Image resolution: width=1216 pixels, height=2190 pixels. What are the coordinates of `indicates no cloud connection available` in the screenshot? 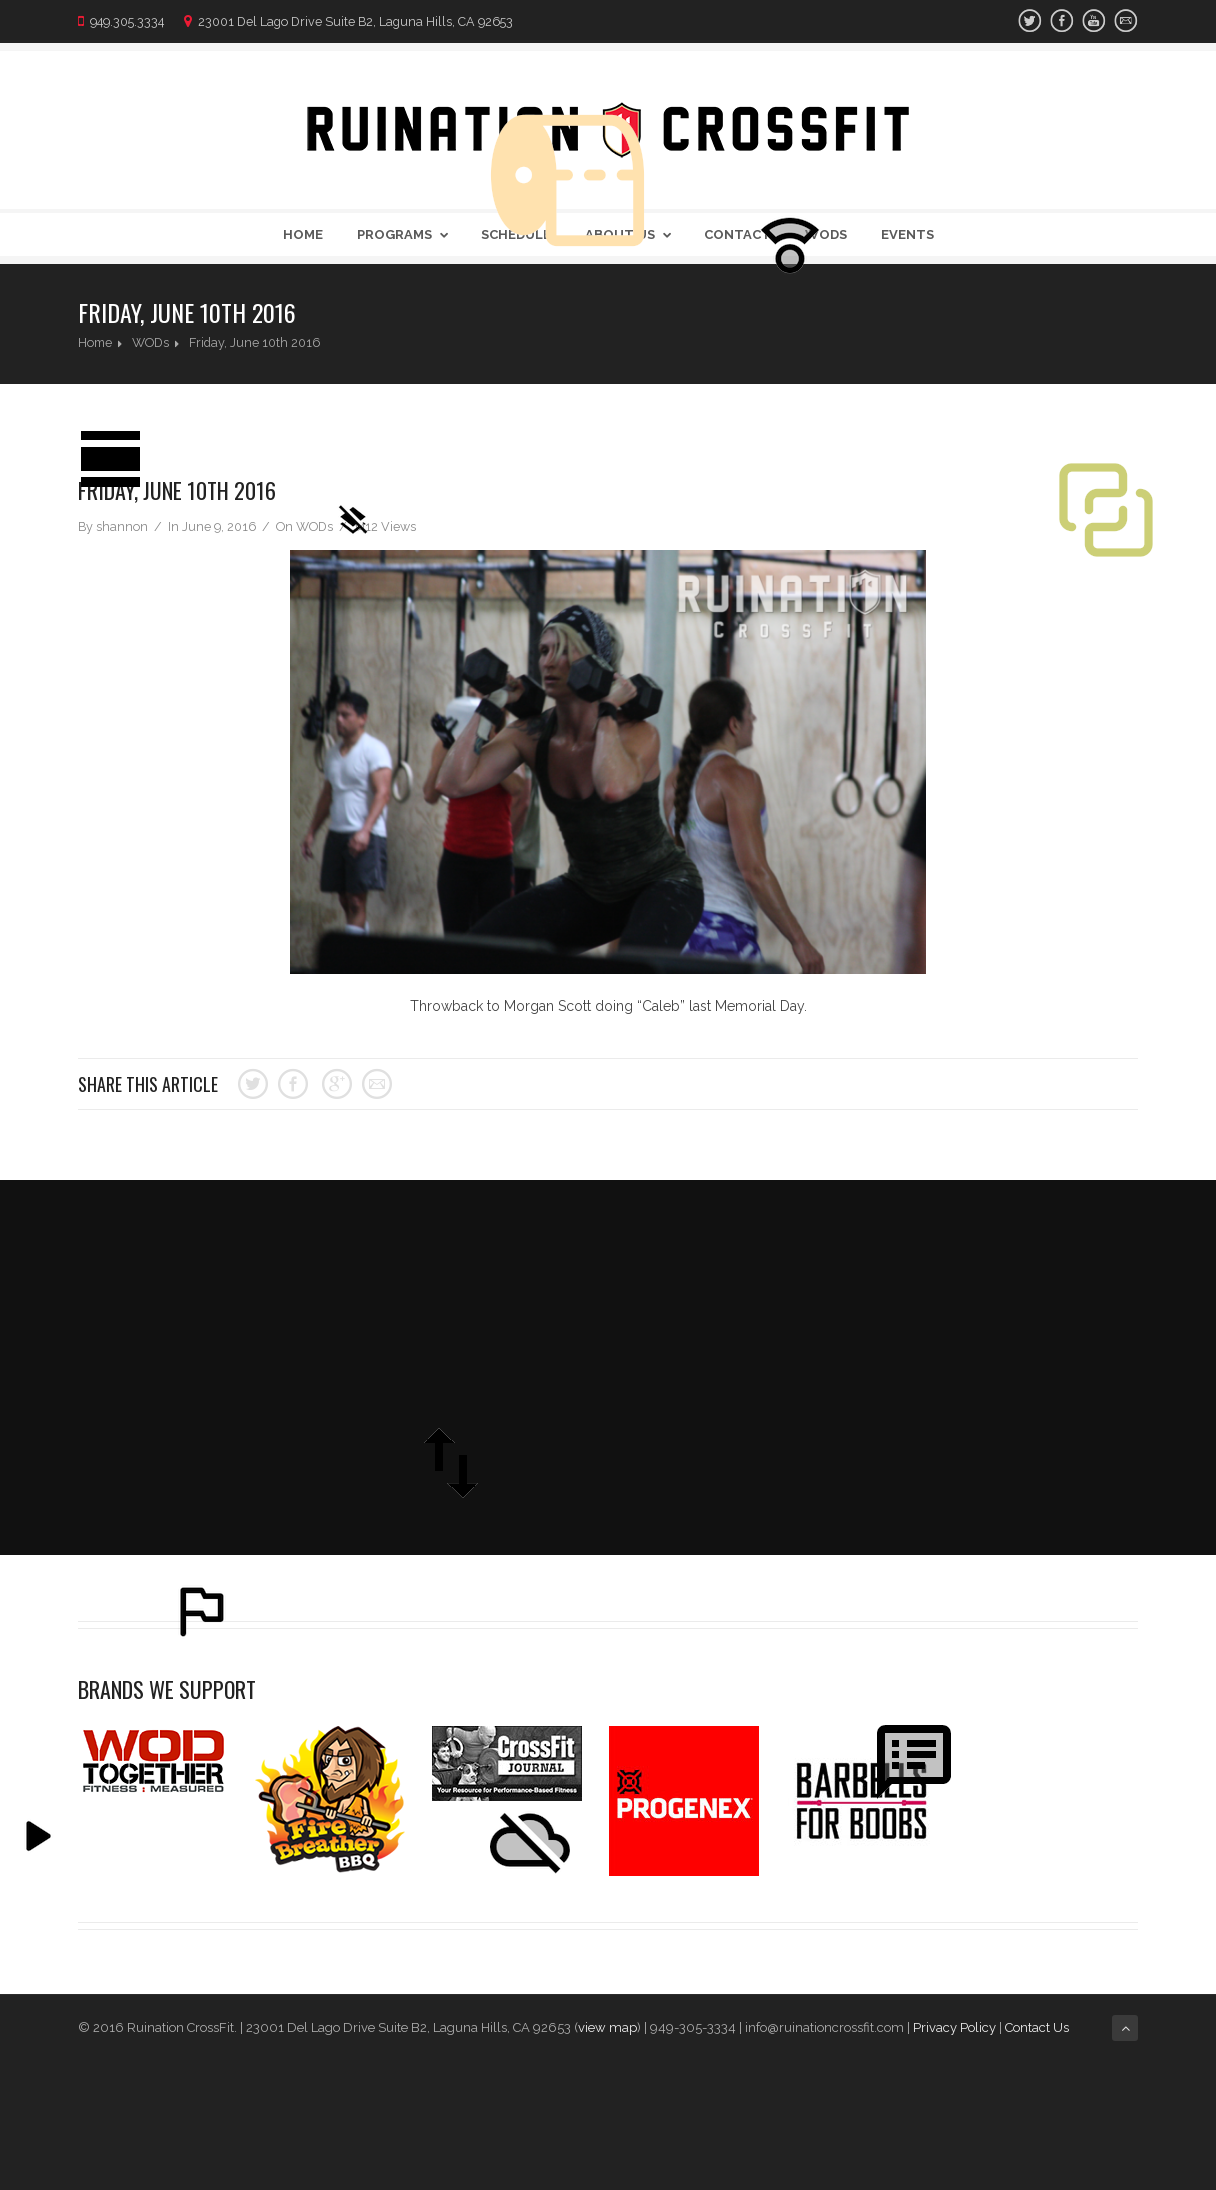 It's located at (530, 1840).